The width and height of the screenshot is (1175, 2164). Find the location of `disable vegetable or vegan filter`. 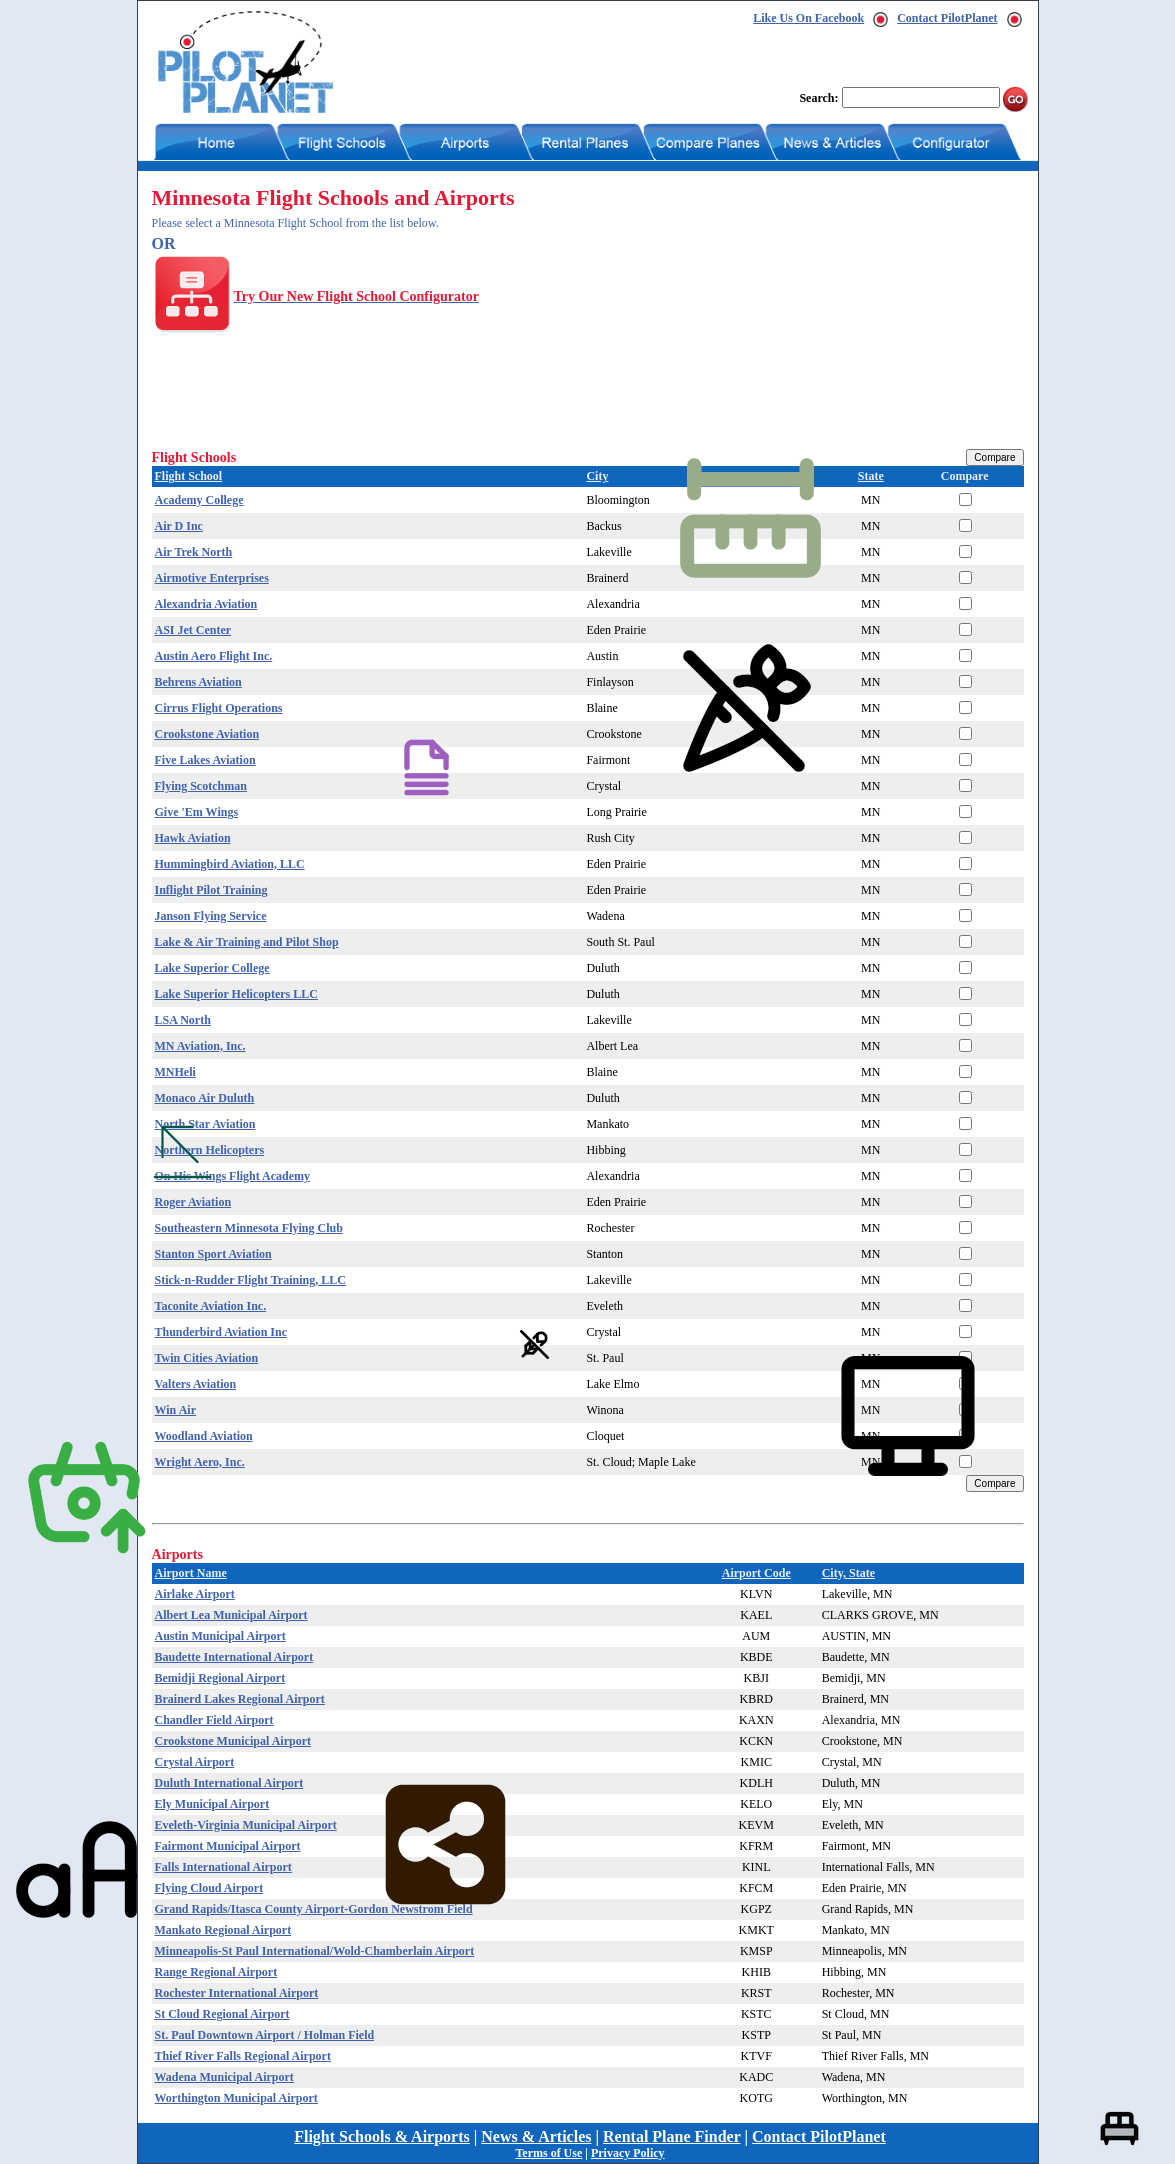

disable vegetable or vegan filter is located at coordinates (744, 711).